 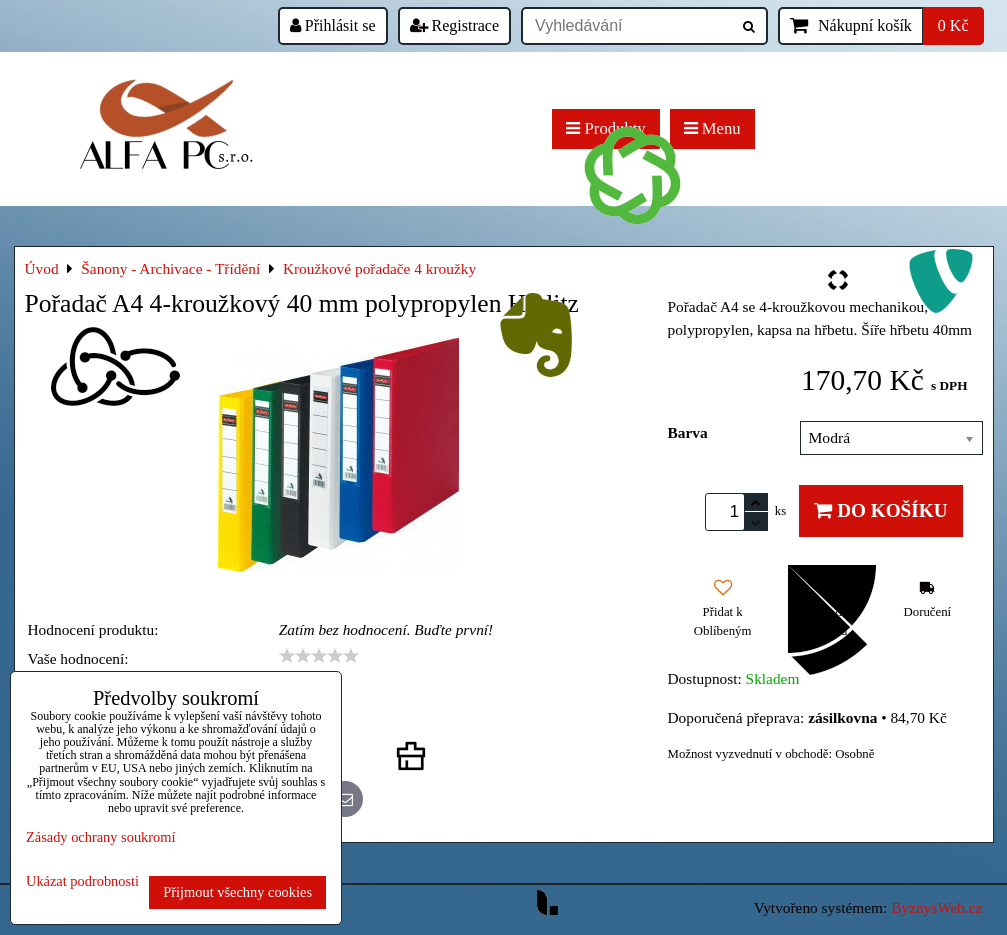 I want to click on access brush or painting tools, so click(x=411, y=756).